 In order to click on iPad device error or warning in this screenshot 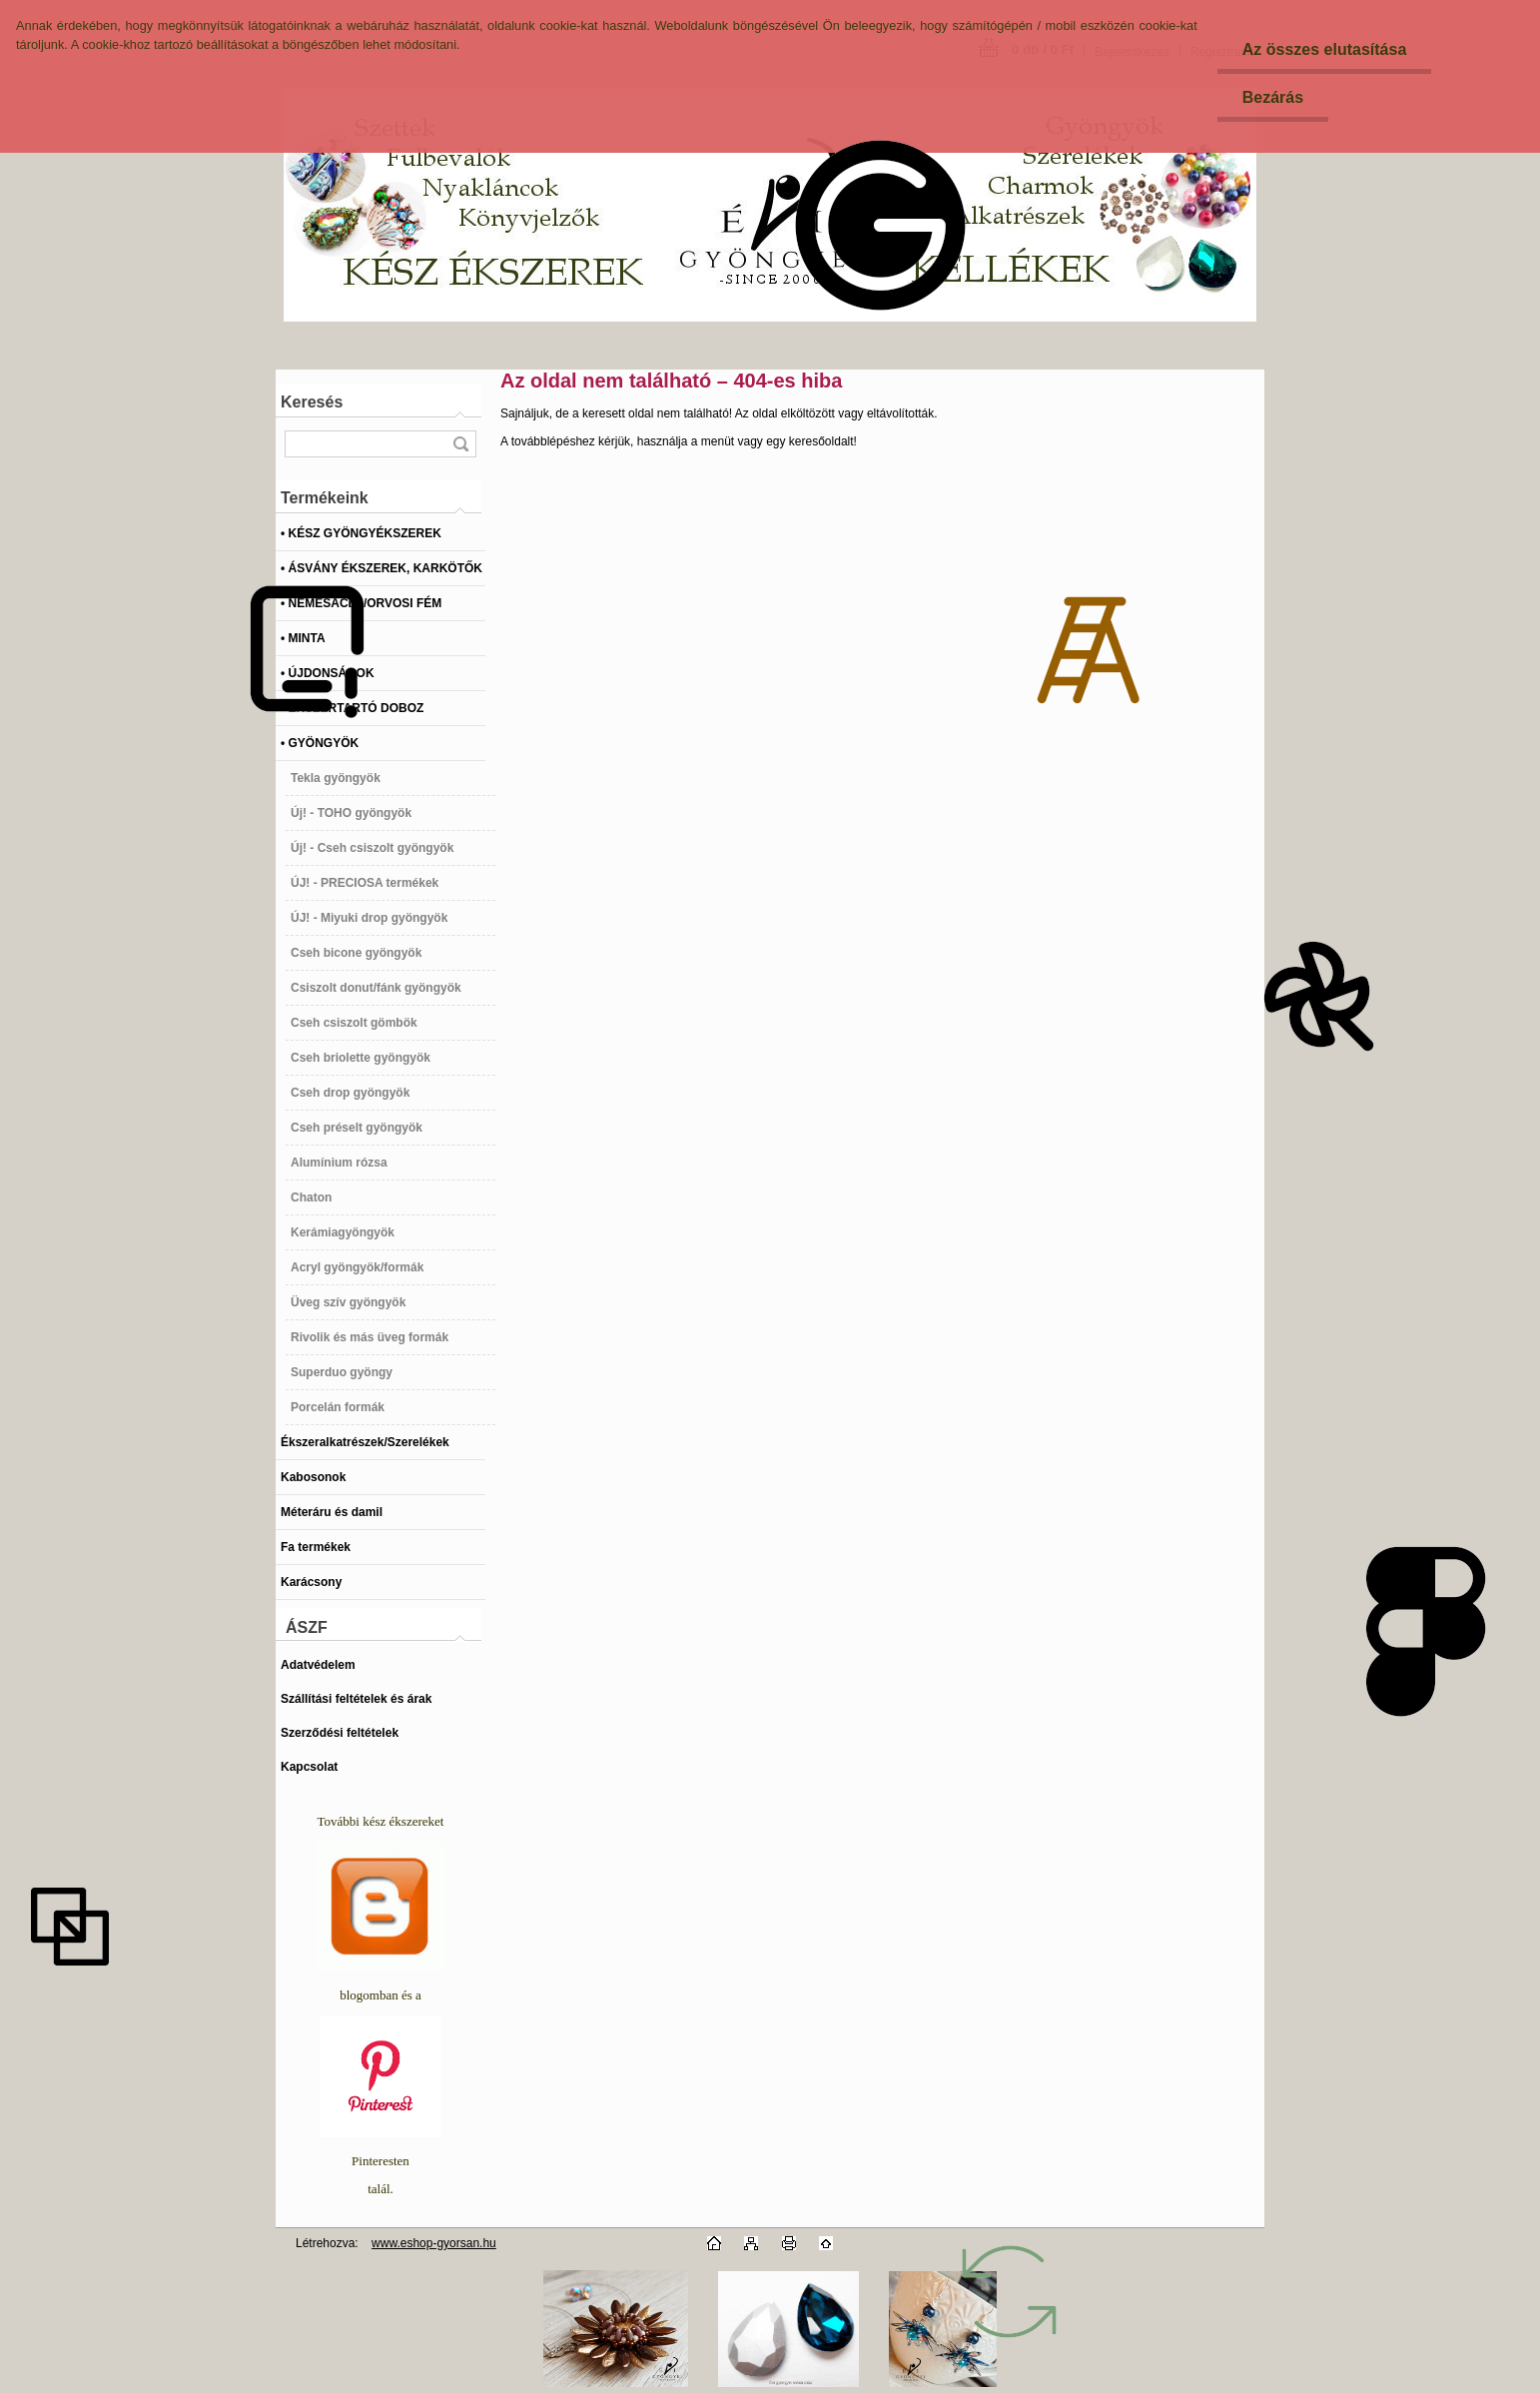, I will do `click(307, 648)`.